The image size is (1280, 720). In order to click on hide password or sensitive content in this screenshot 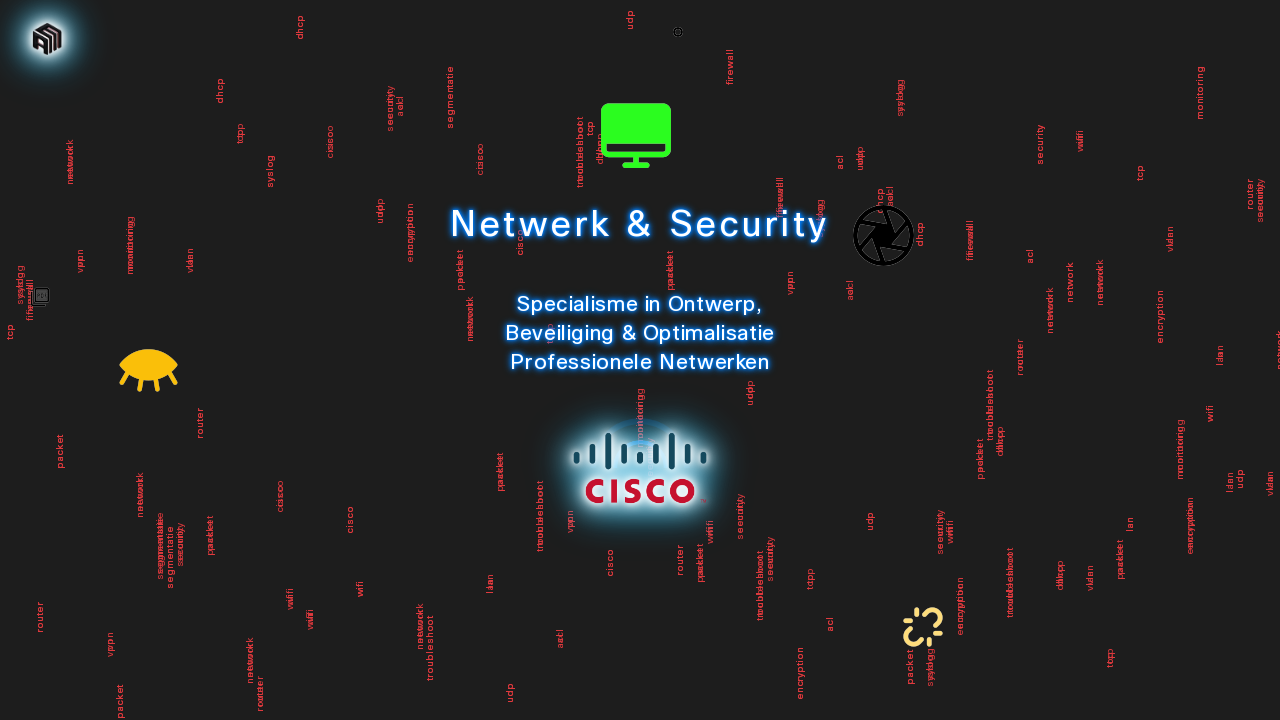, I will do `click(148, 371)`.